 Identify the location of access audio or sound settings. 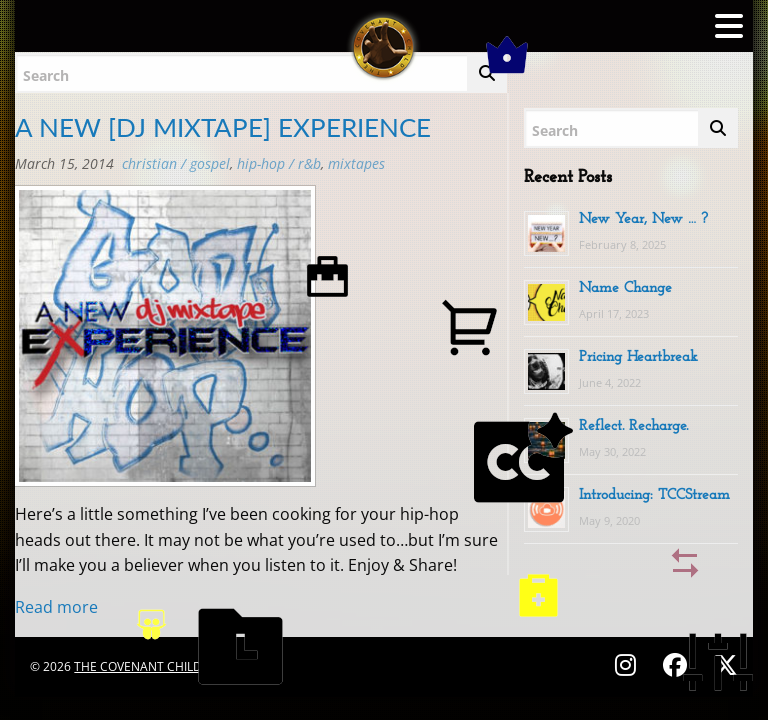
(718, 662).